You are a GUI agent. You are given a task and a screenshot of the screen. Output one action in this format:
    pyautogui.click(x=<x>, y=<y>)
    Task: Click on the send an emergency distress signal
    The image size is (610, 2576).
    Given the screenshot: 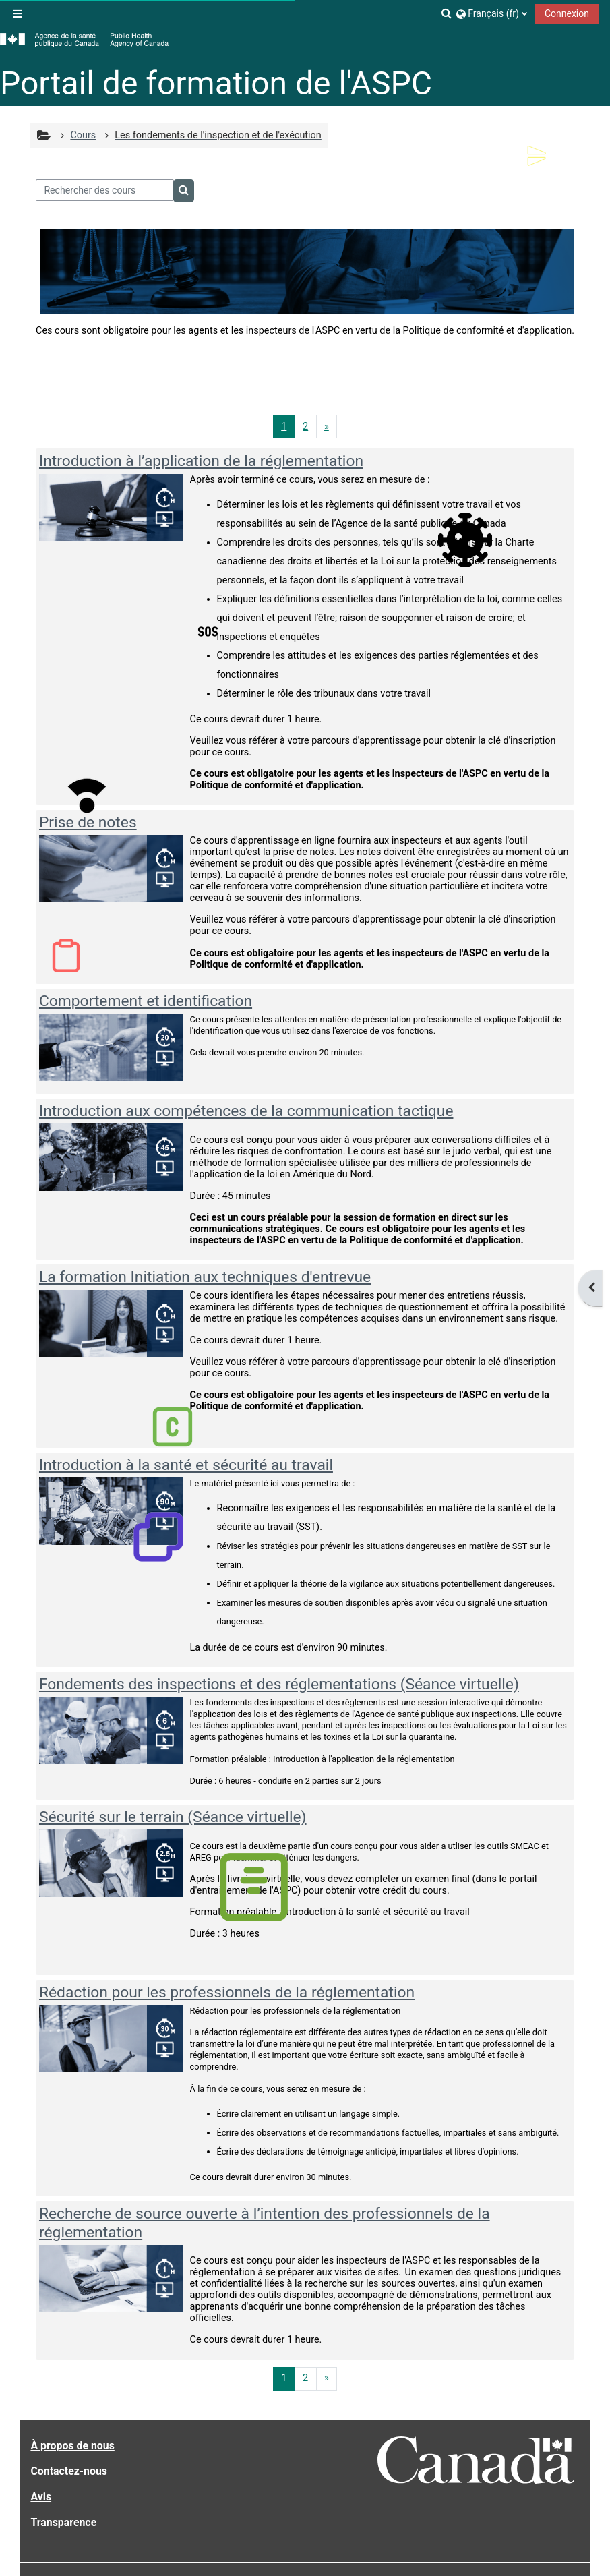 What is the action you would take?
    pyautogui.click(x=208, y=631)
    